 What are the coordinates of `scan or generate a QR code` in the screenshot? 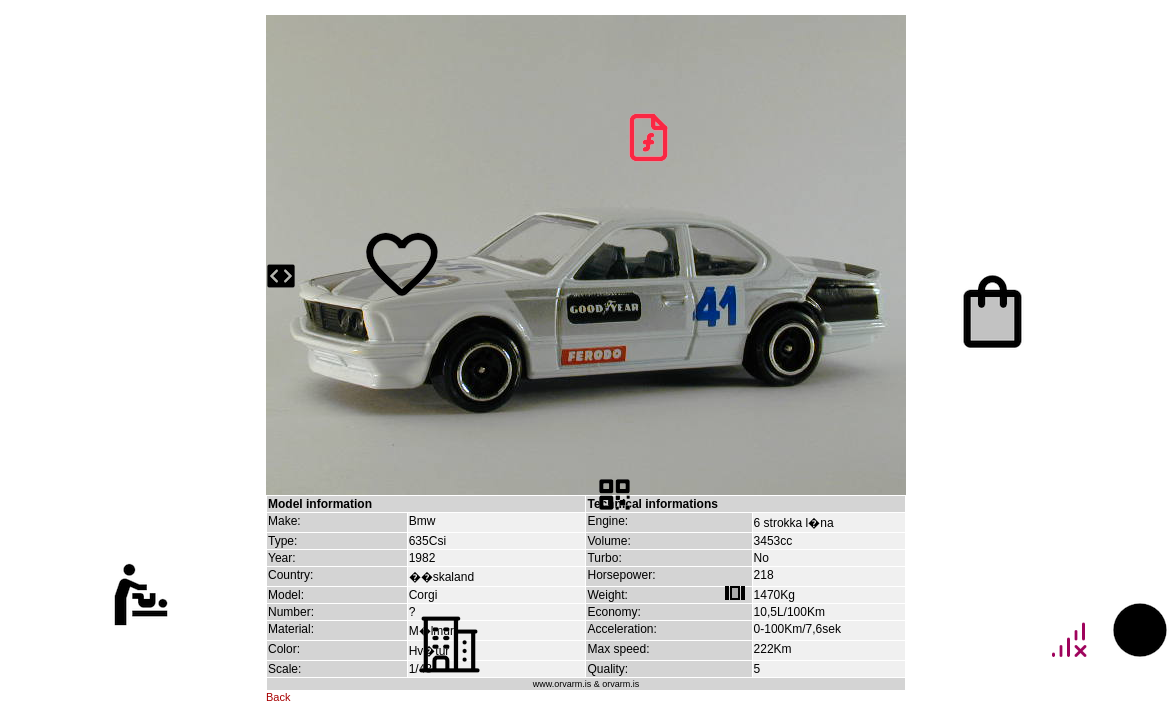 It's located at (614, 494).